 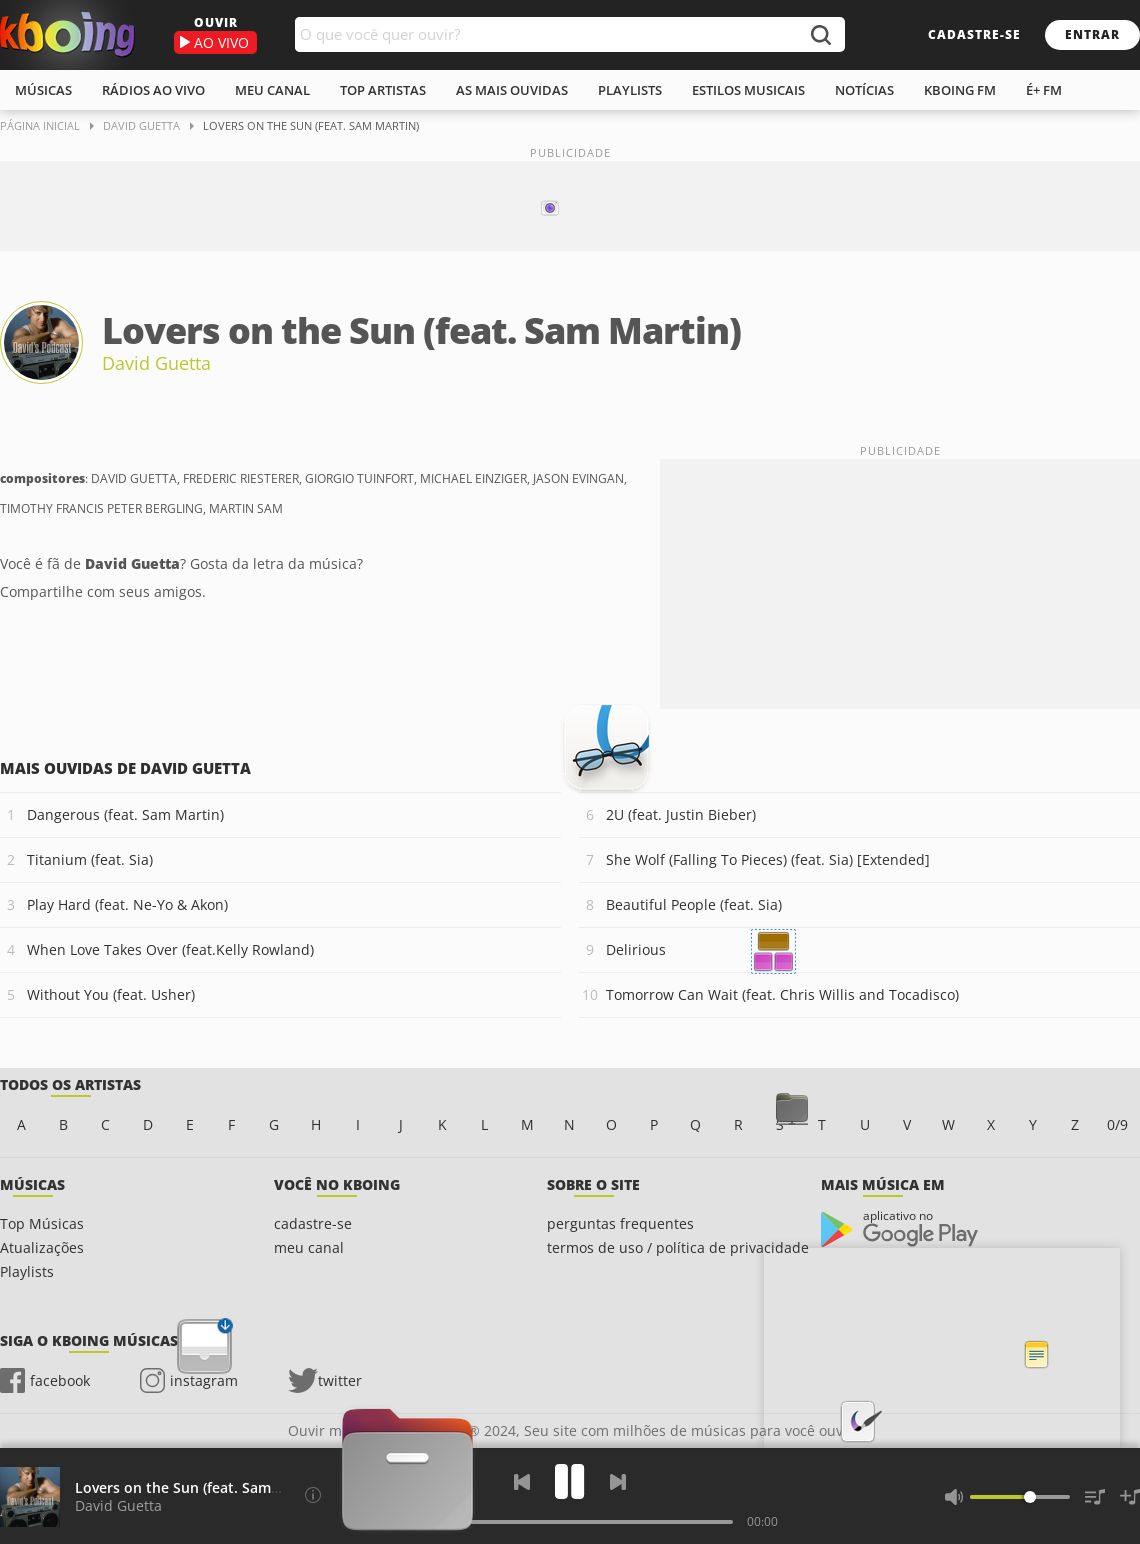 I want to click on create a new application or software project, so click(x=860, y=1421).